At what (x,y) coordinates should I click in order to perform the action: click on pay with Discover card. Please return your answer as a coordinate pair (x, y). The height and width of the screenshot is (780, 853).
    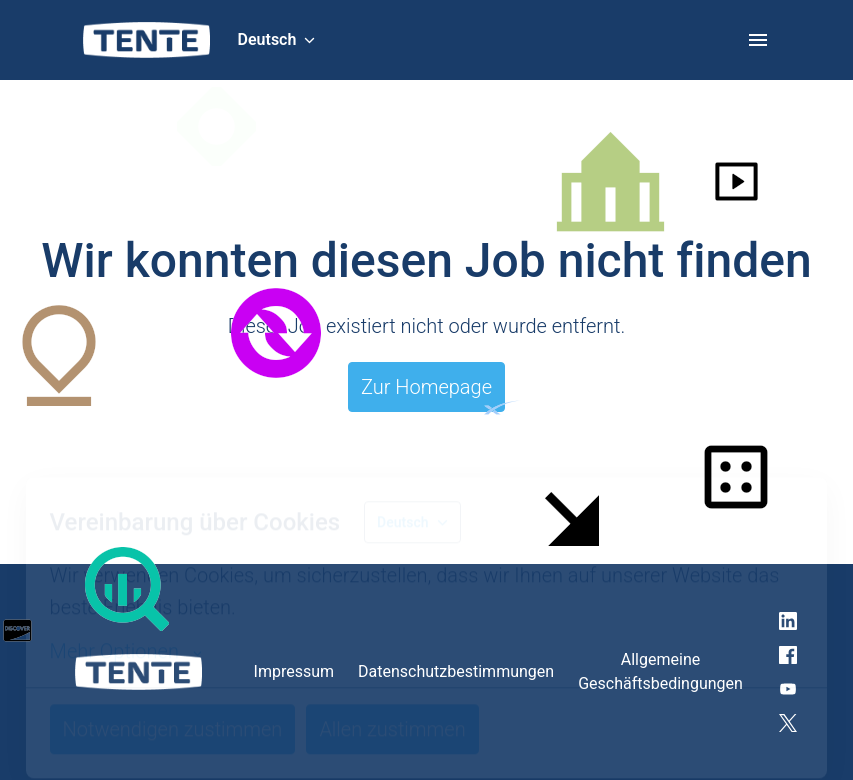
    Looking at the image, I should click on (17, 630).